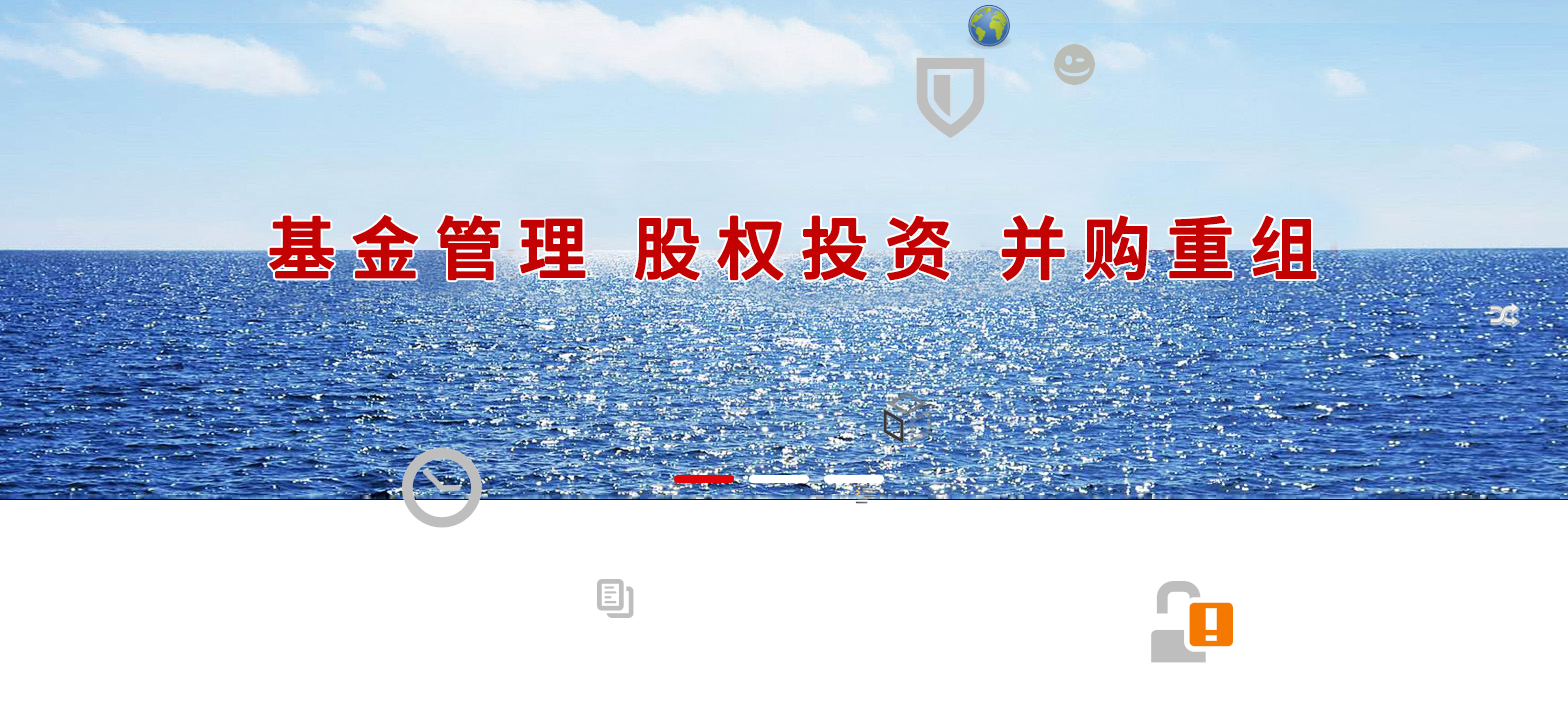 This screenshot has height=720, width=1568. Describe the element at coordinates (1189, 624) in the screenshot. I see `indicates an insecure or unencrypted connection` at that location.